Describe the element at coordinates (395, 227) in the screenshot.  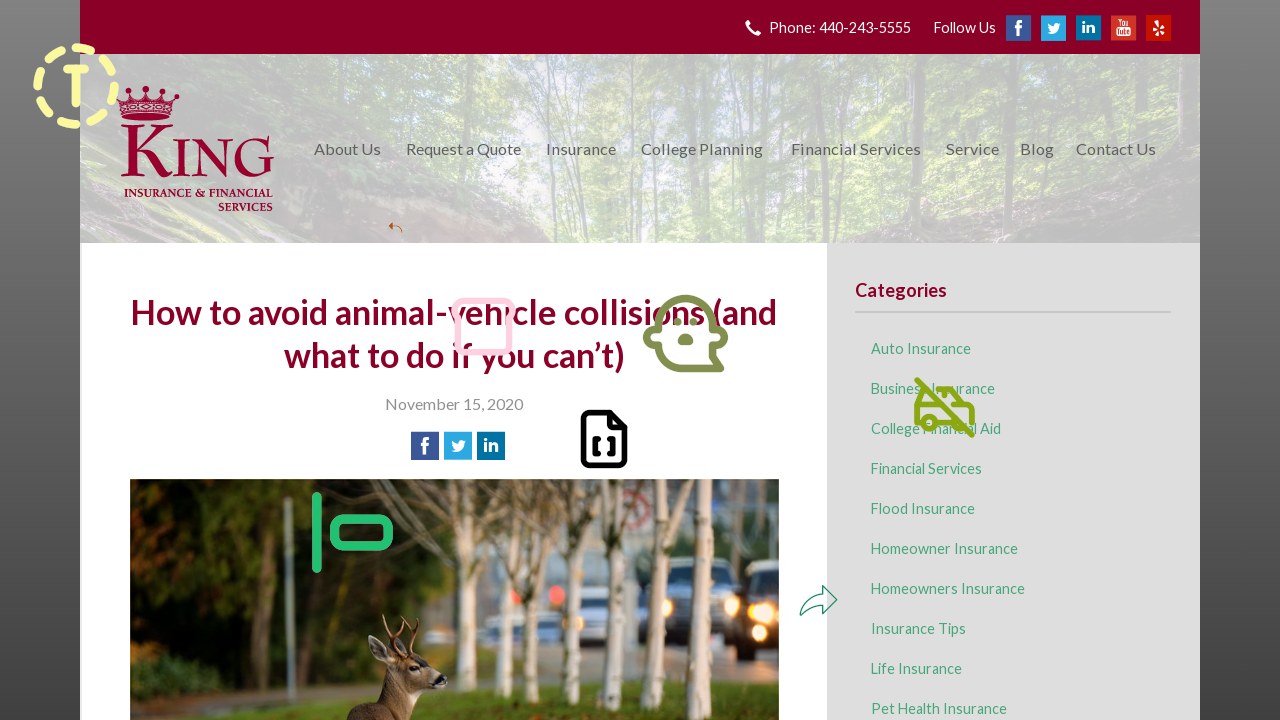
I see `reply to a message` at that location.